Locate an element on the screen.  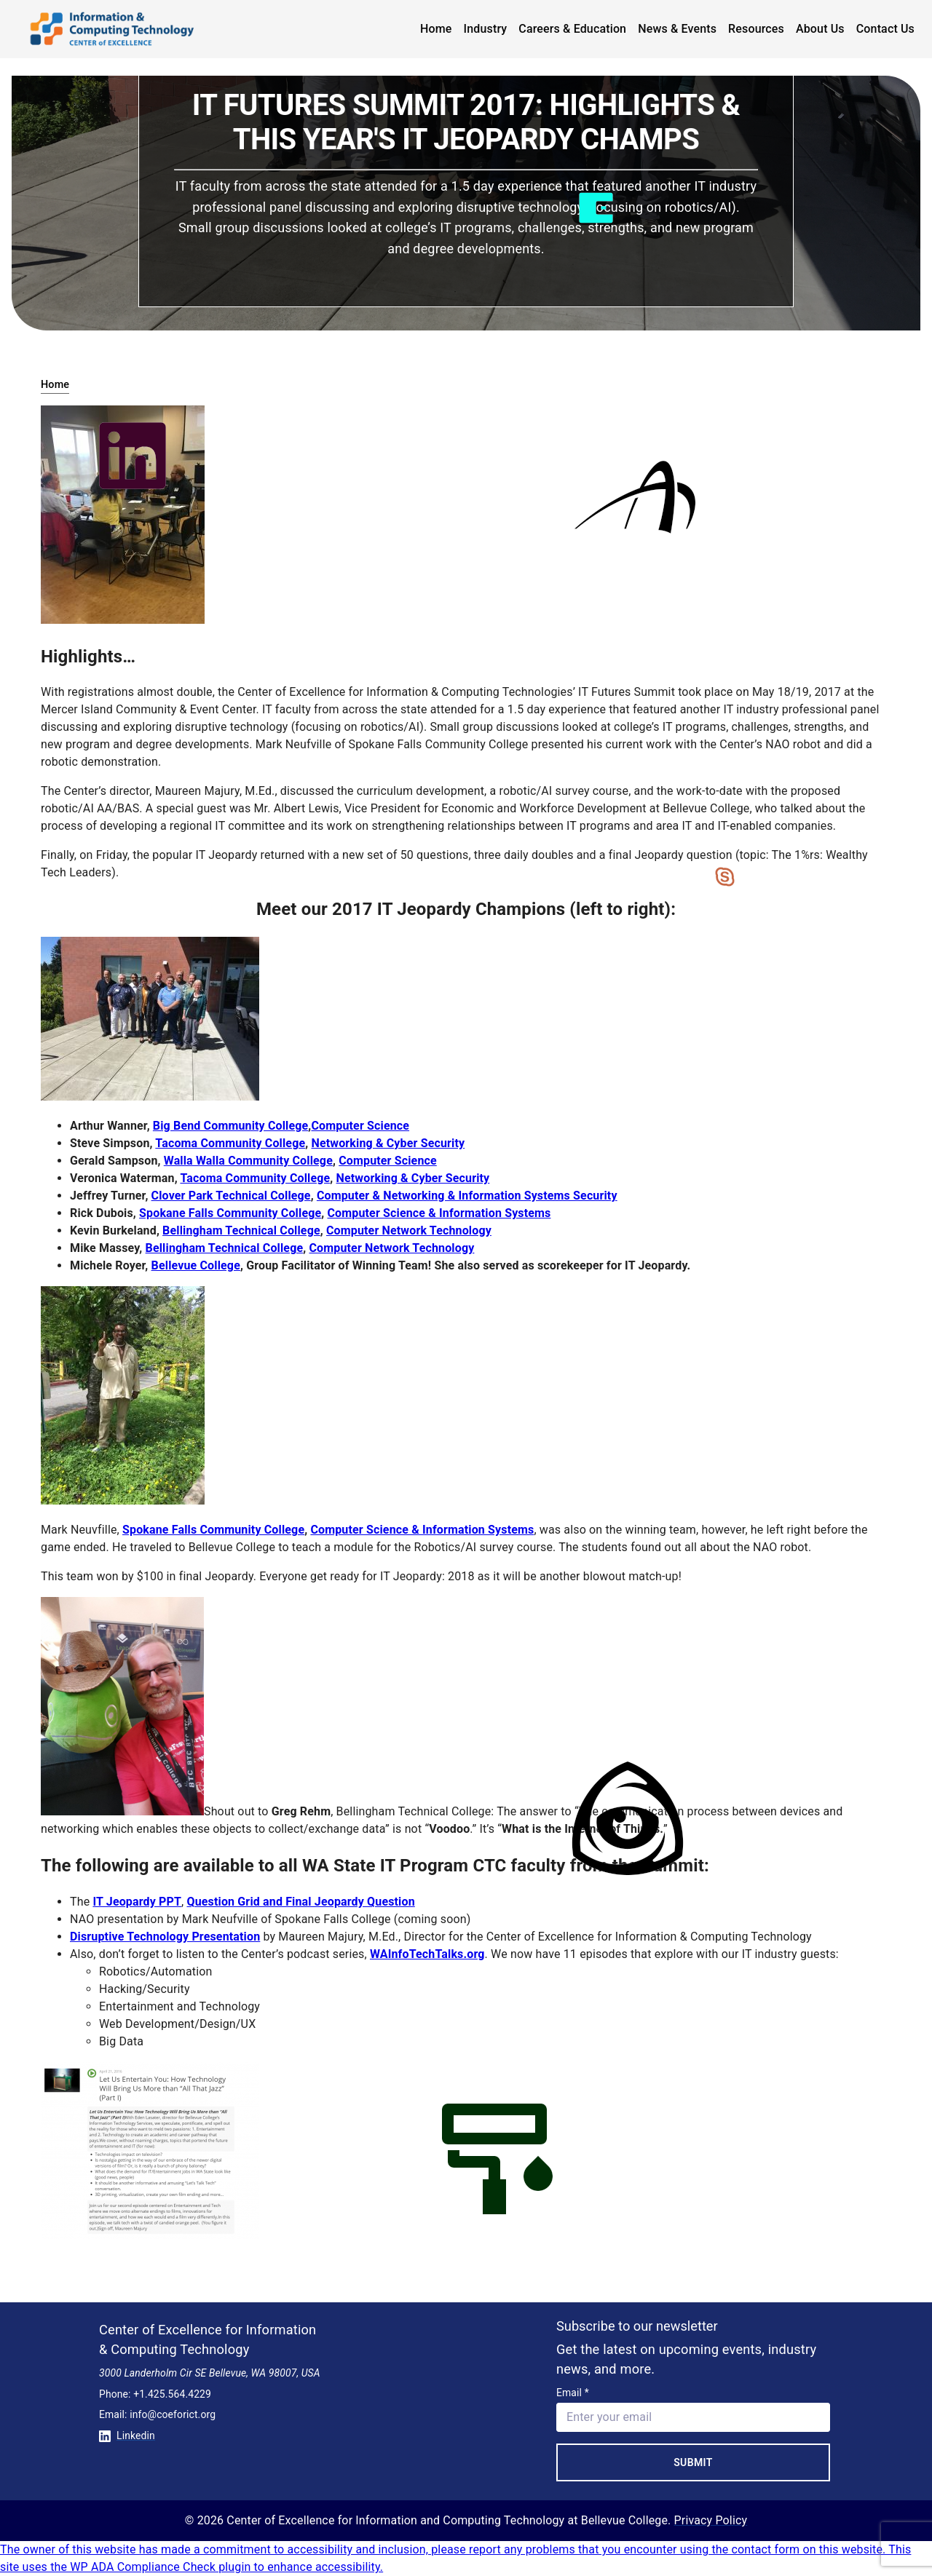
open Skype app is located at coordinates (724, 876).